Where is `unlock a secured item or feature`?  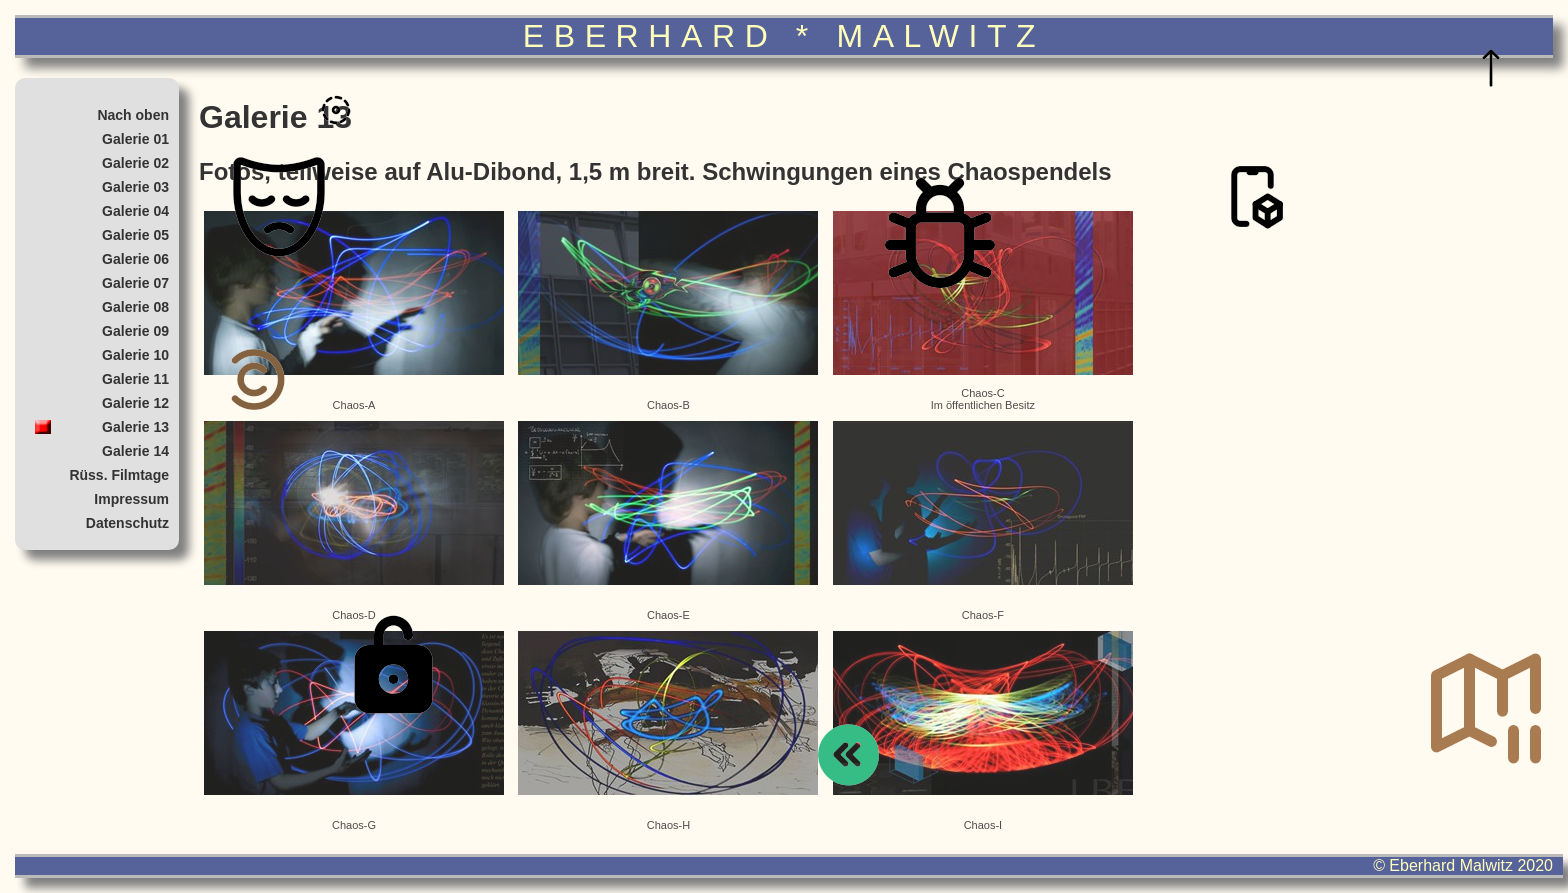
unlock a secured item or feature is located at coordinates (393, 664).